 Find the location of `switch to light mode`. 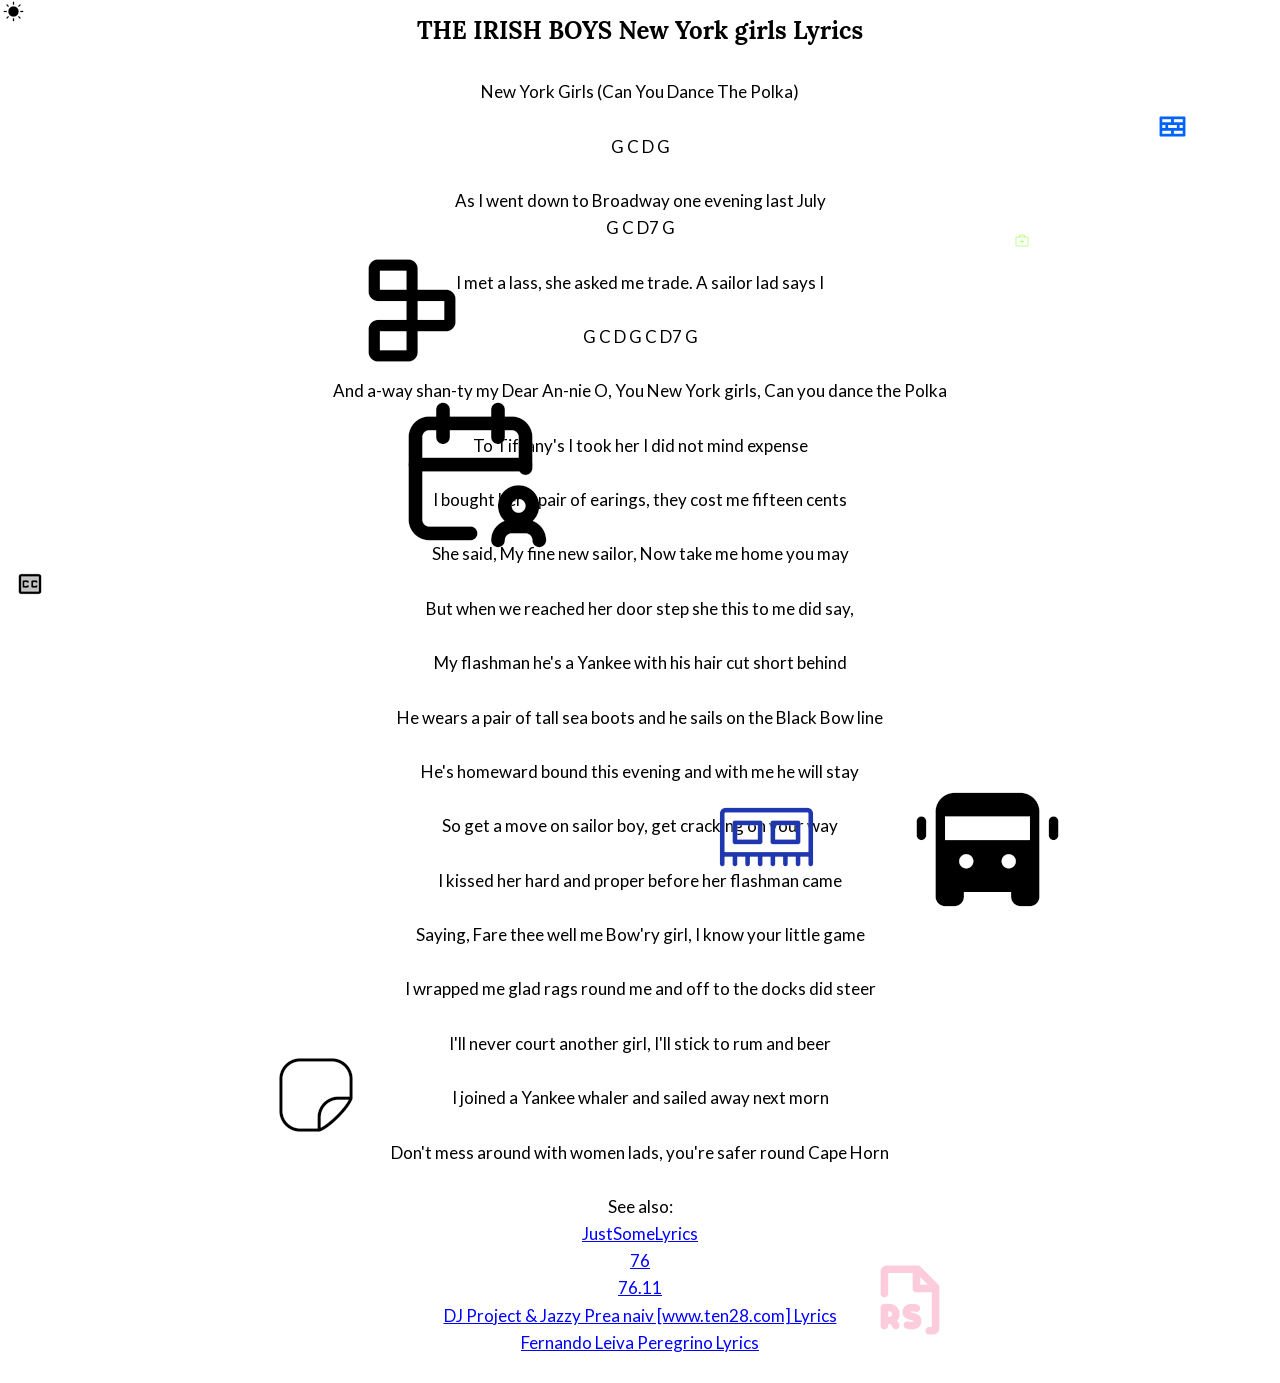

switch to light mode is located at coordinates (13, 11).